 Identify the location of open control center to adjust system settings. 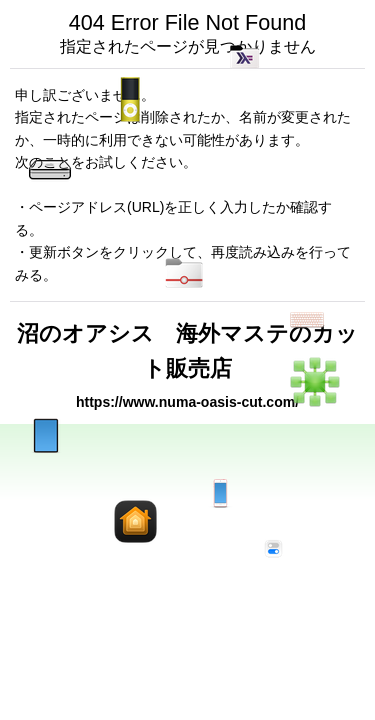
(273, 548).